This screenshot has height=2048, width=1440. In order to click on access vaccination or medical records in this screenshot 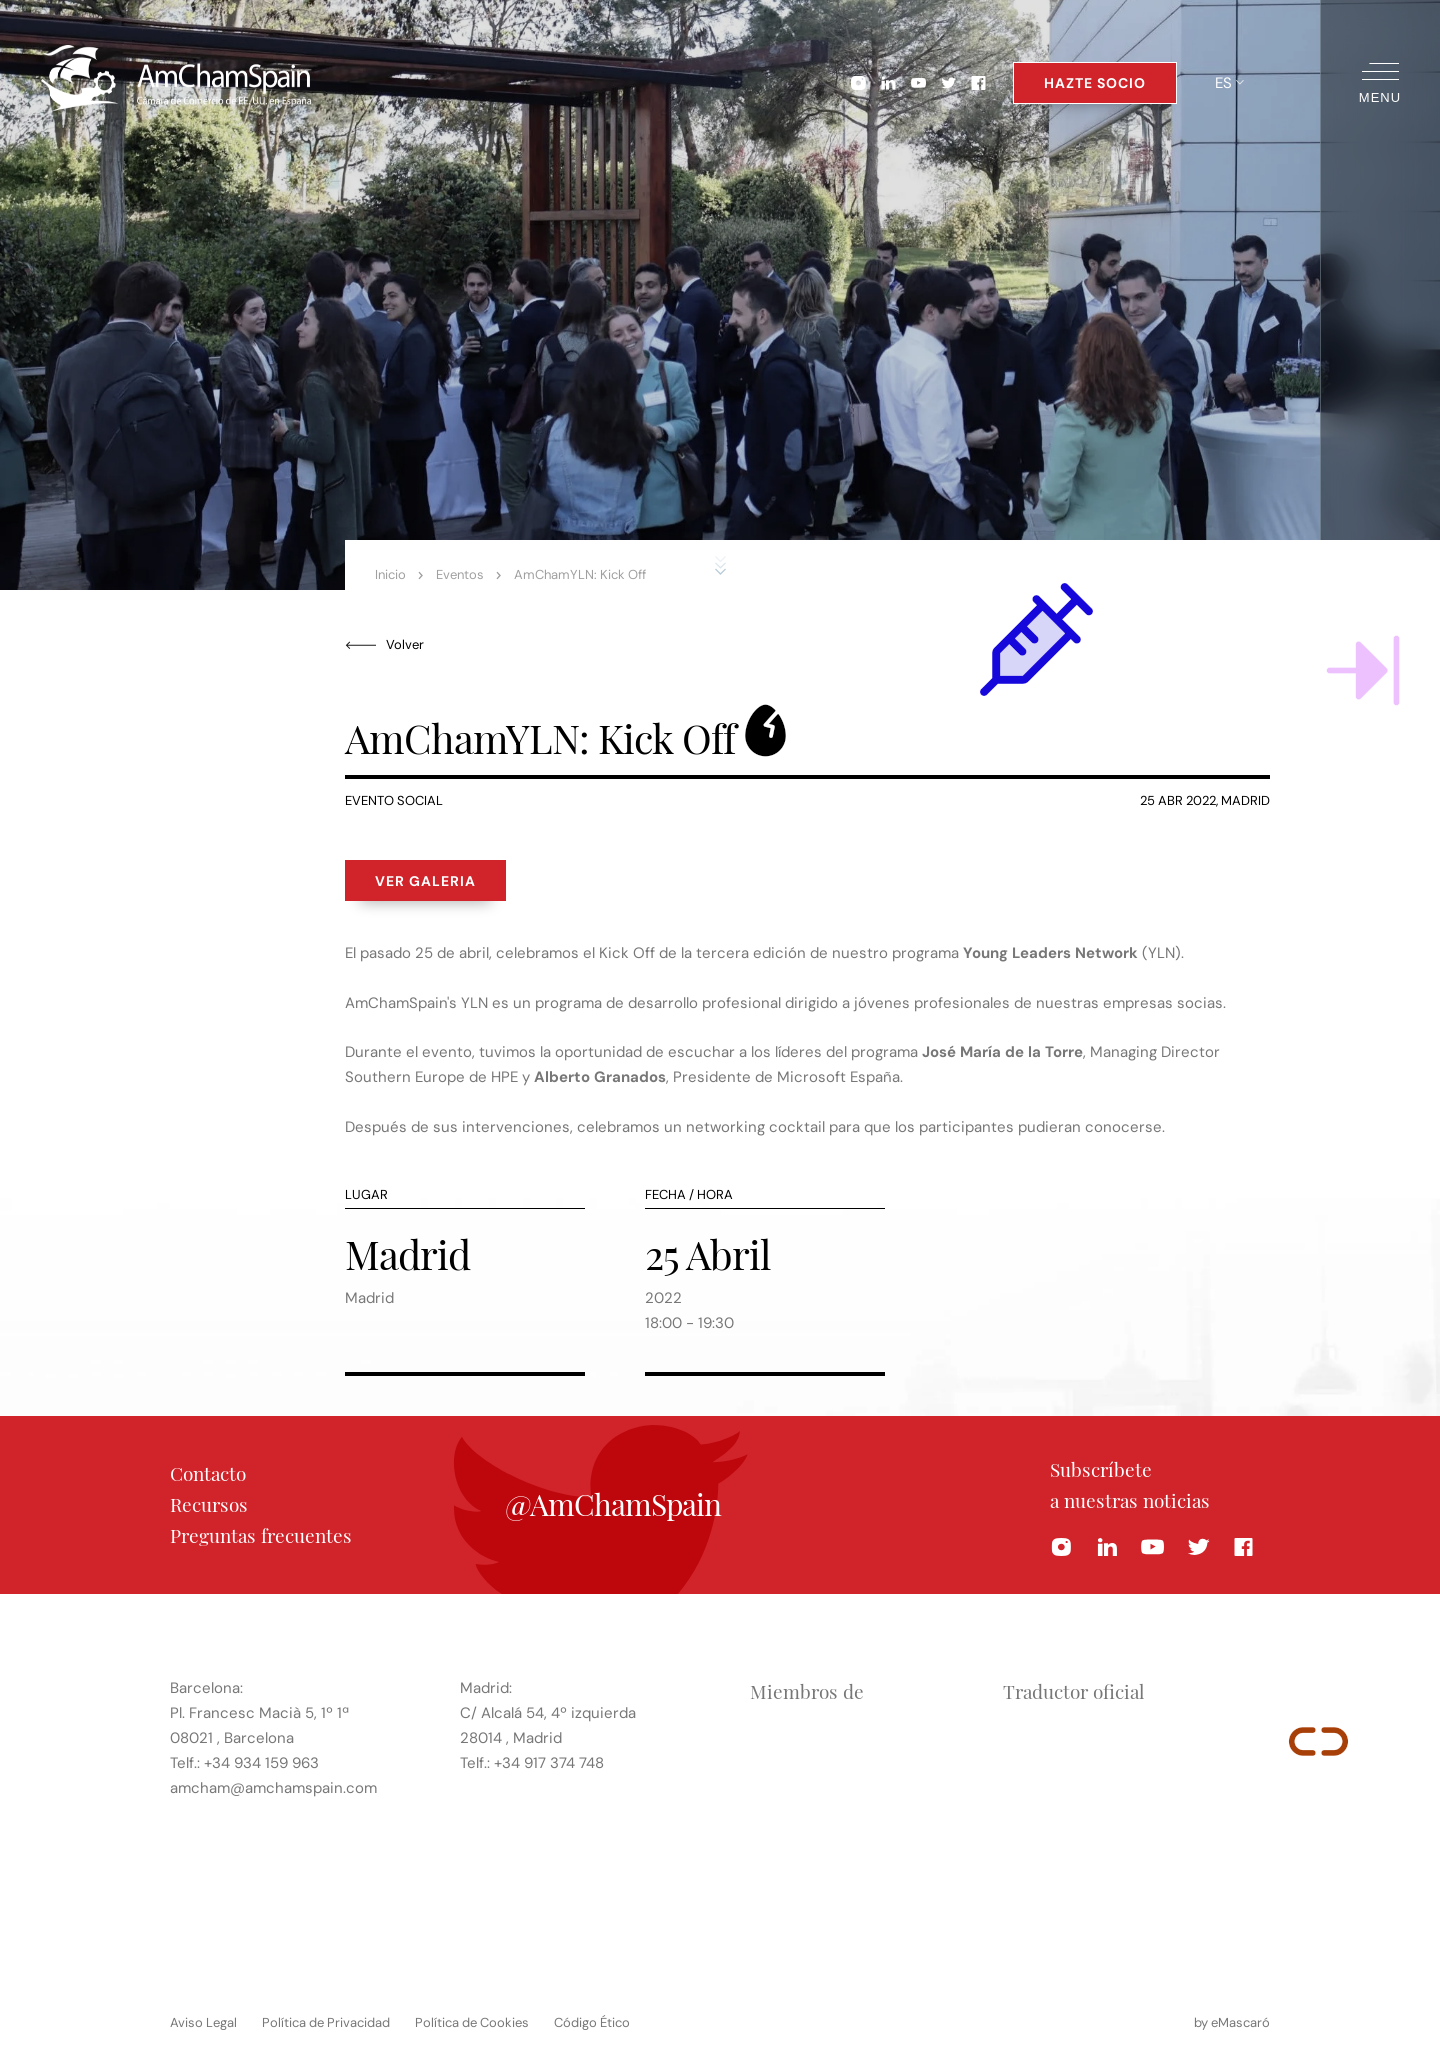, I will do `click(1036, 639)`.